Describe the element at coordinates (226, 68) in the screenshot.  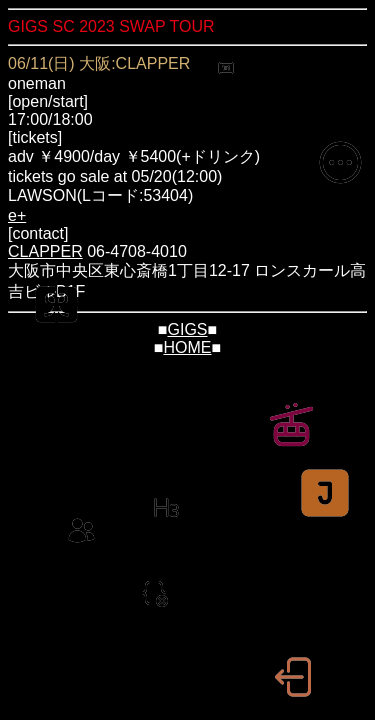
I see `indicates a one-to-one relationship in database or data modeling` at that location.